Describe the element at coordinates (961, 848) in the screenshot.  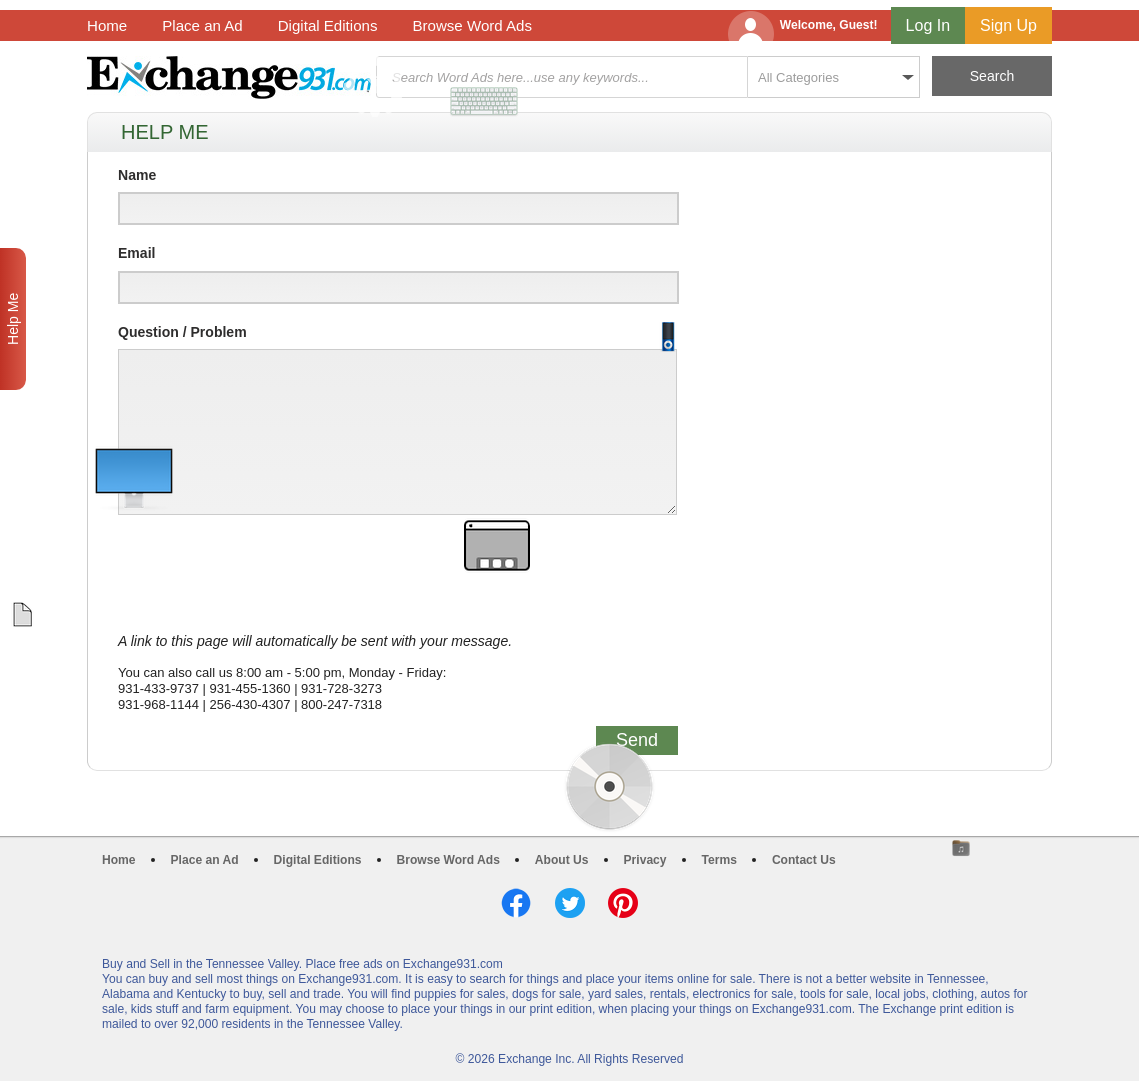
I see `open your music folder` at that location.